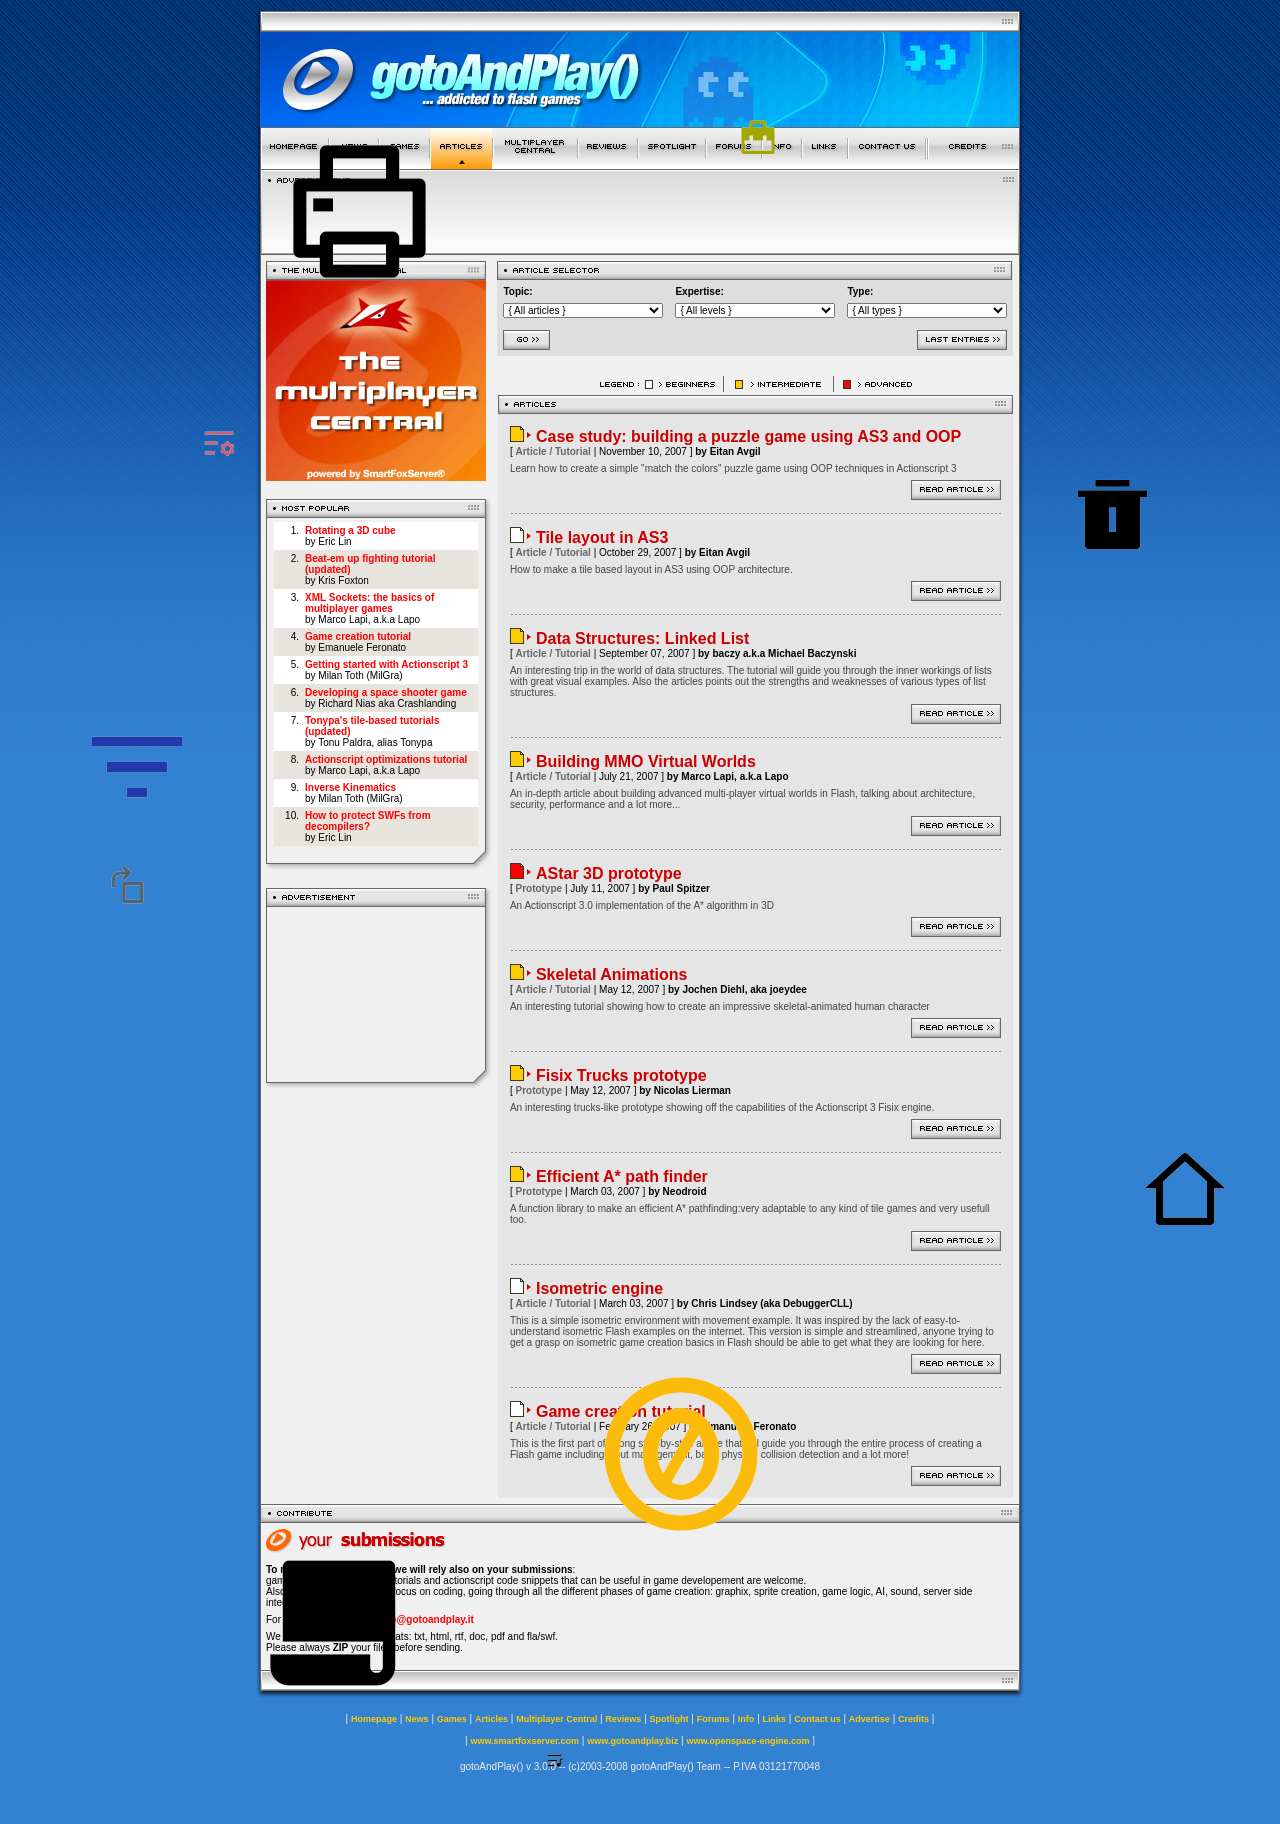 The image size is (1280, 1824). Describe the element at coordinates (219, 443) in the screenshot. I see `access list or menu settings` at that location.